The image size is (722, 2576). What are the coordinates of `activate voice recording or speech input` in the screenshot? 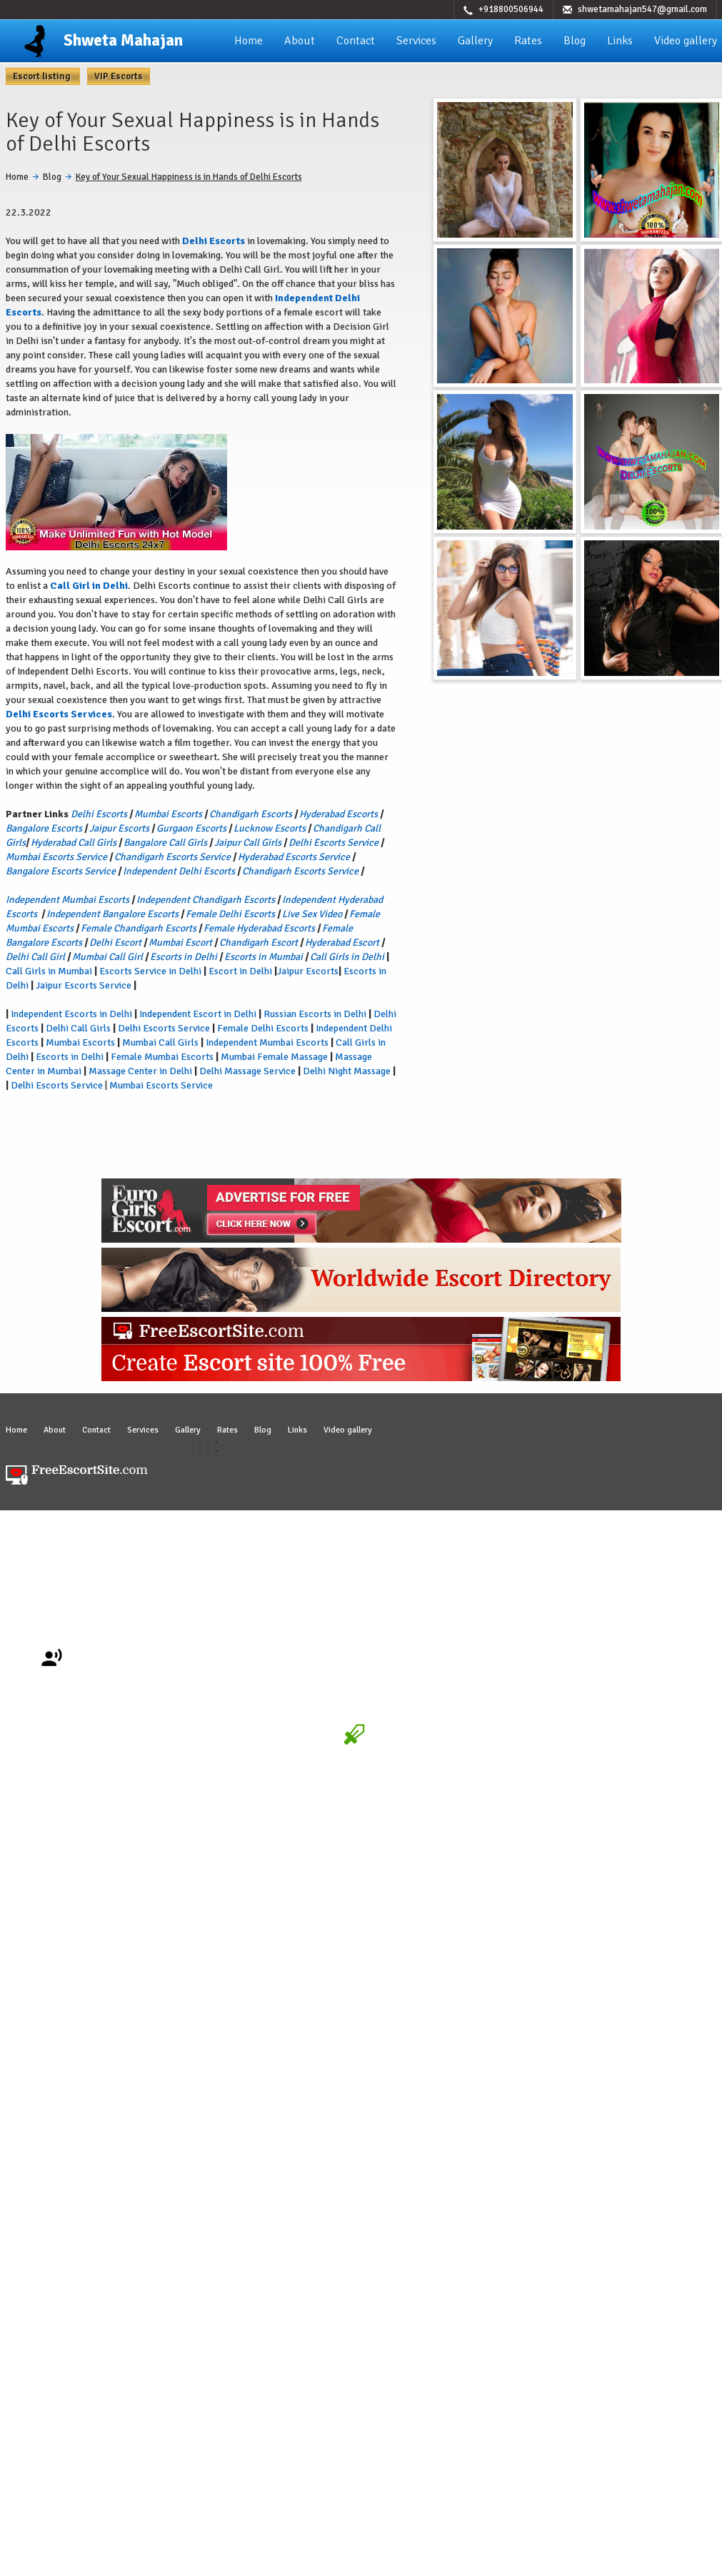 It's located at (51, 1657).